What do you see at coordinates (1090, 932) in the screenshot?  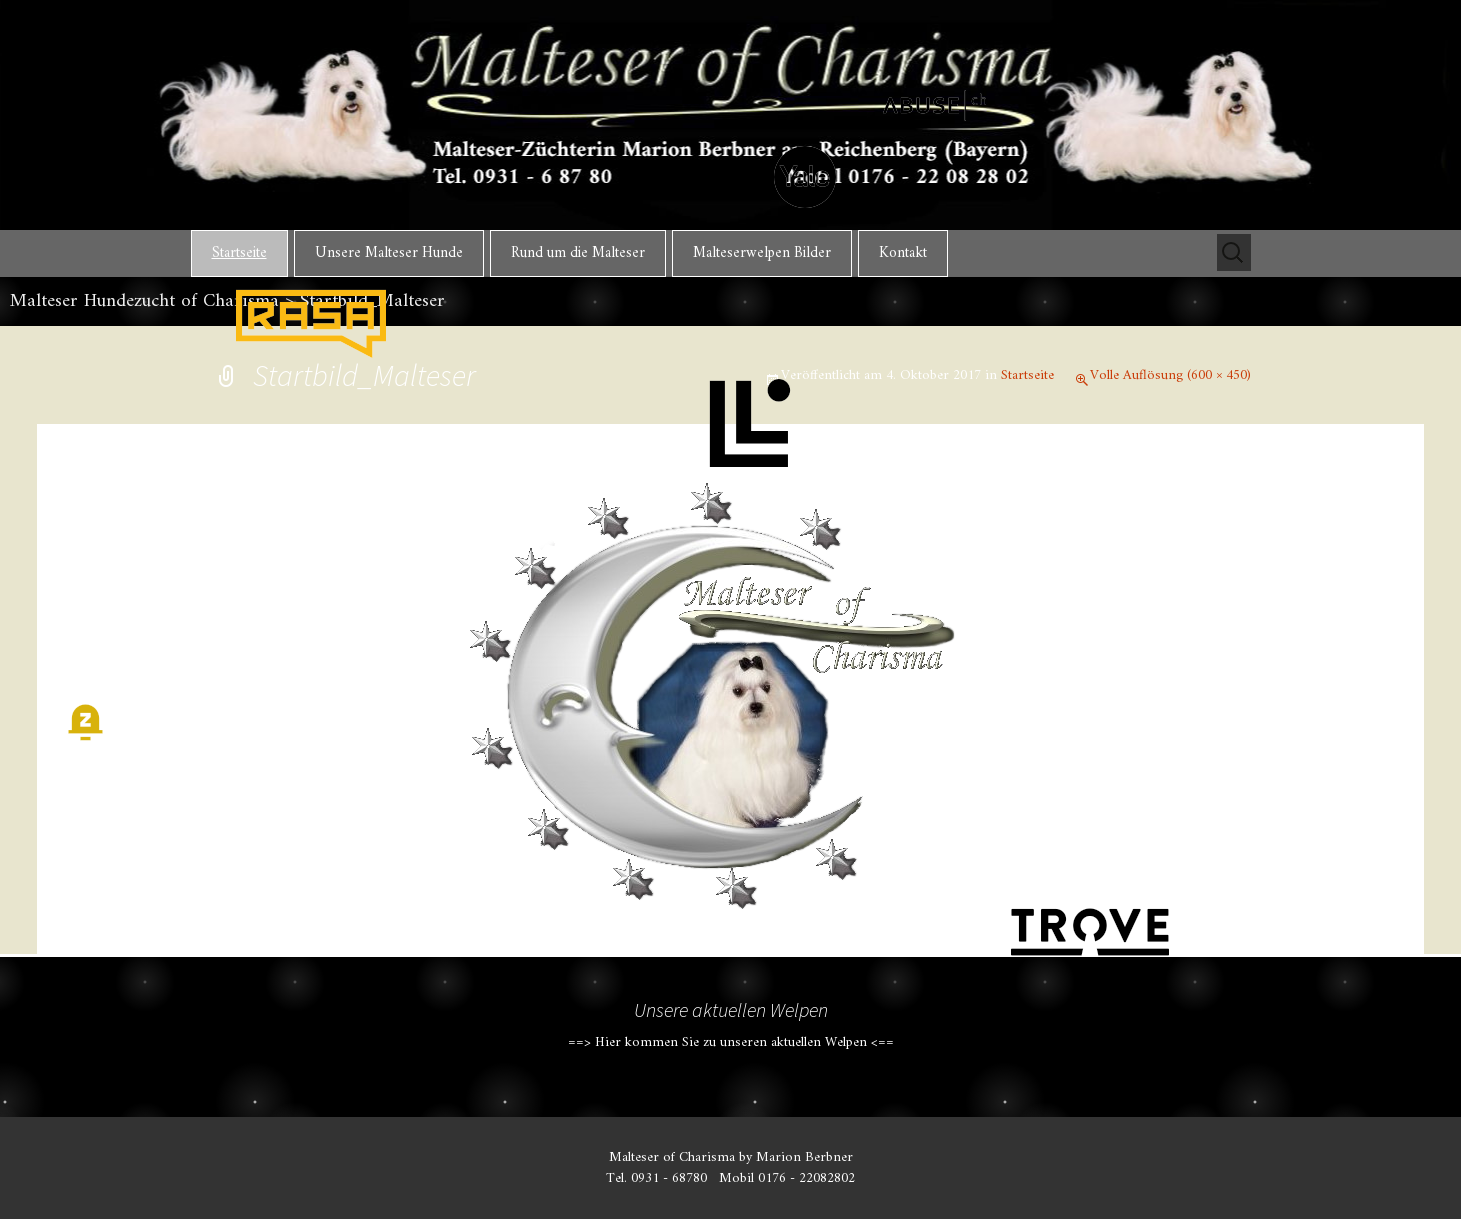 I see `trove app or service logo` at bounding box center [1090, 932].